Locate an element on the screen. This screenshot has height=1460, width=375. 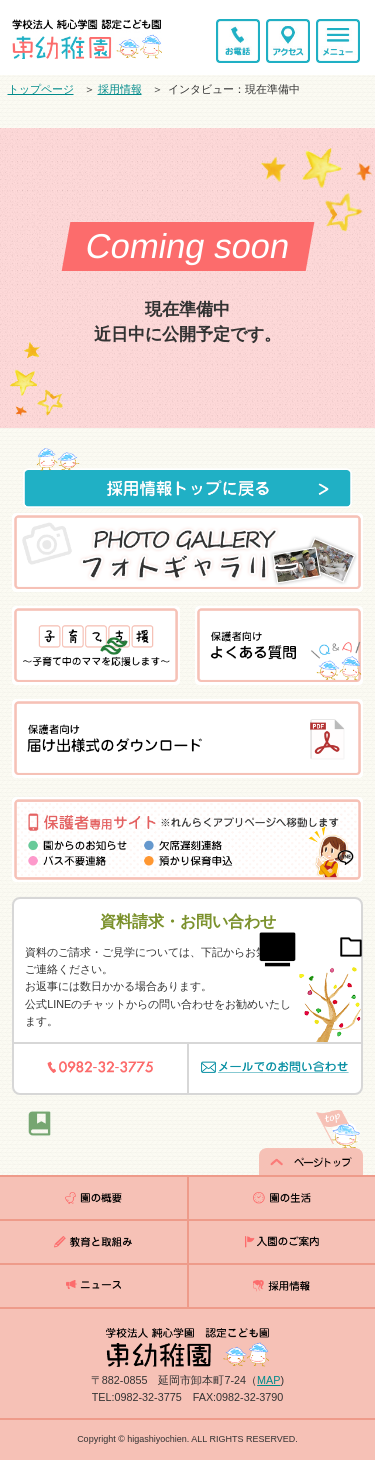
open the LINE messaging app is located at coordinates (345, 857).